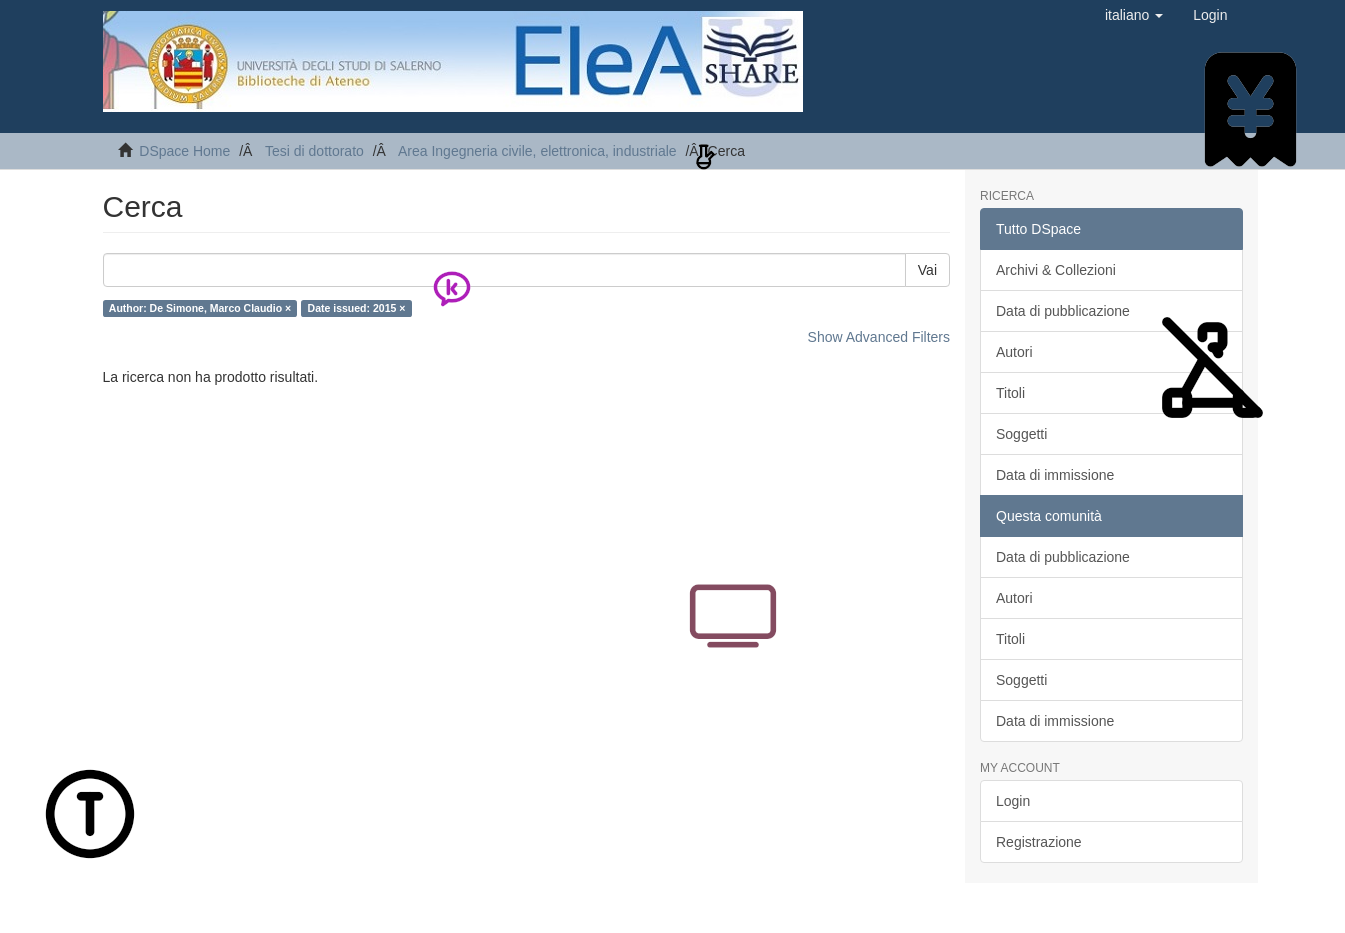 The image size is (1345, 933). What do you see at coordinates (1212, 367) in the screenshot?
I see `disable vector triangle tool` at bounding box center [1212, 367].